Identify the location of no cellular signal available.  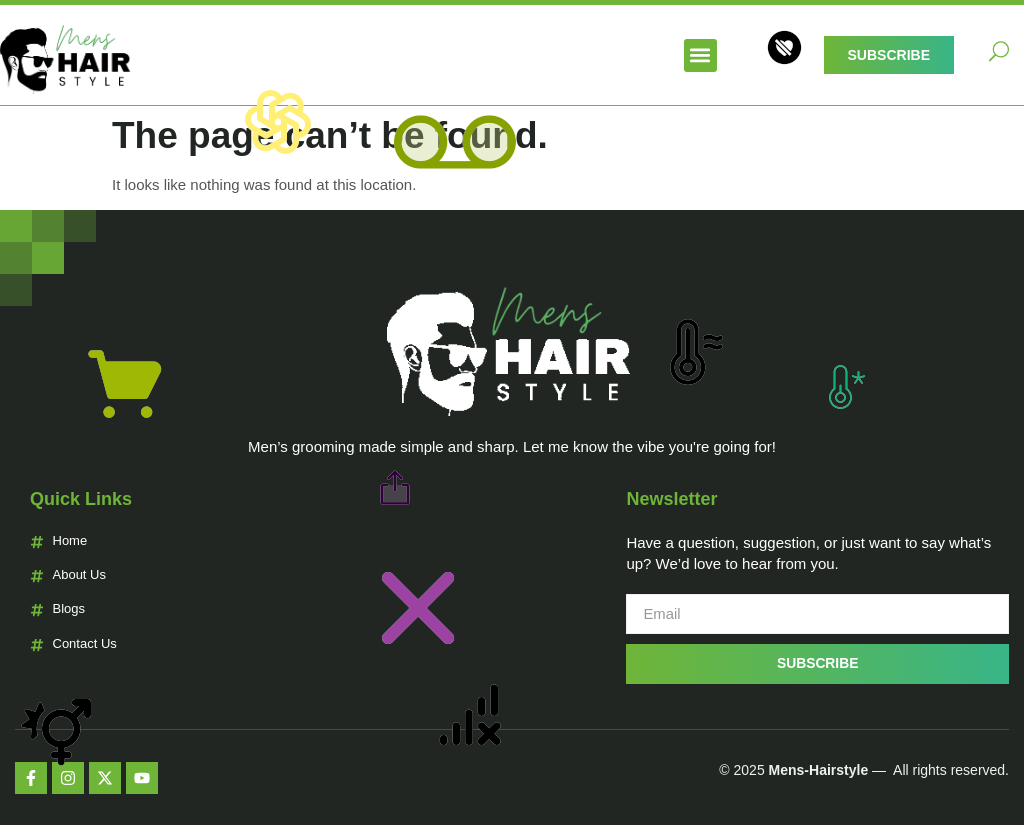
(471, 718).